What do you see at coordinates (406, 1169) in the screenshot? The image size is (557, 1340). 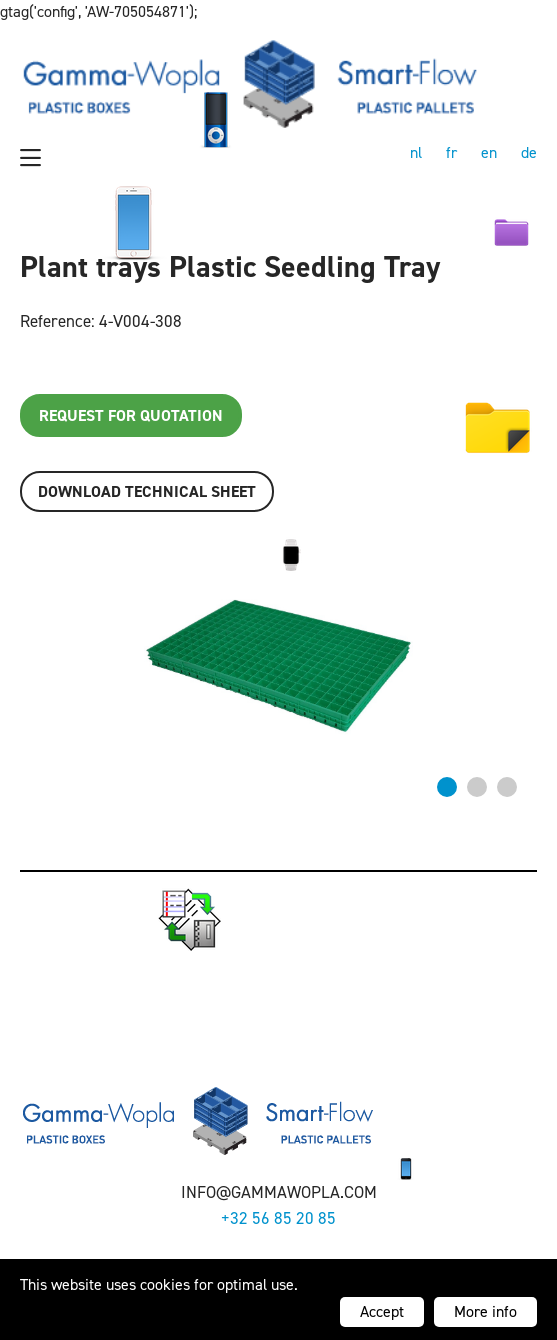 I see `indicates a connected iPhone device` at bounding box center [406, 1169].